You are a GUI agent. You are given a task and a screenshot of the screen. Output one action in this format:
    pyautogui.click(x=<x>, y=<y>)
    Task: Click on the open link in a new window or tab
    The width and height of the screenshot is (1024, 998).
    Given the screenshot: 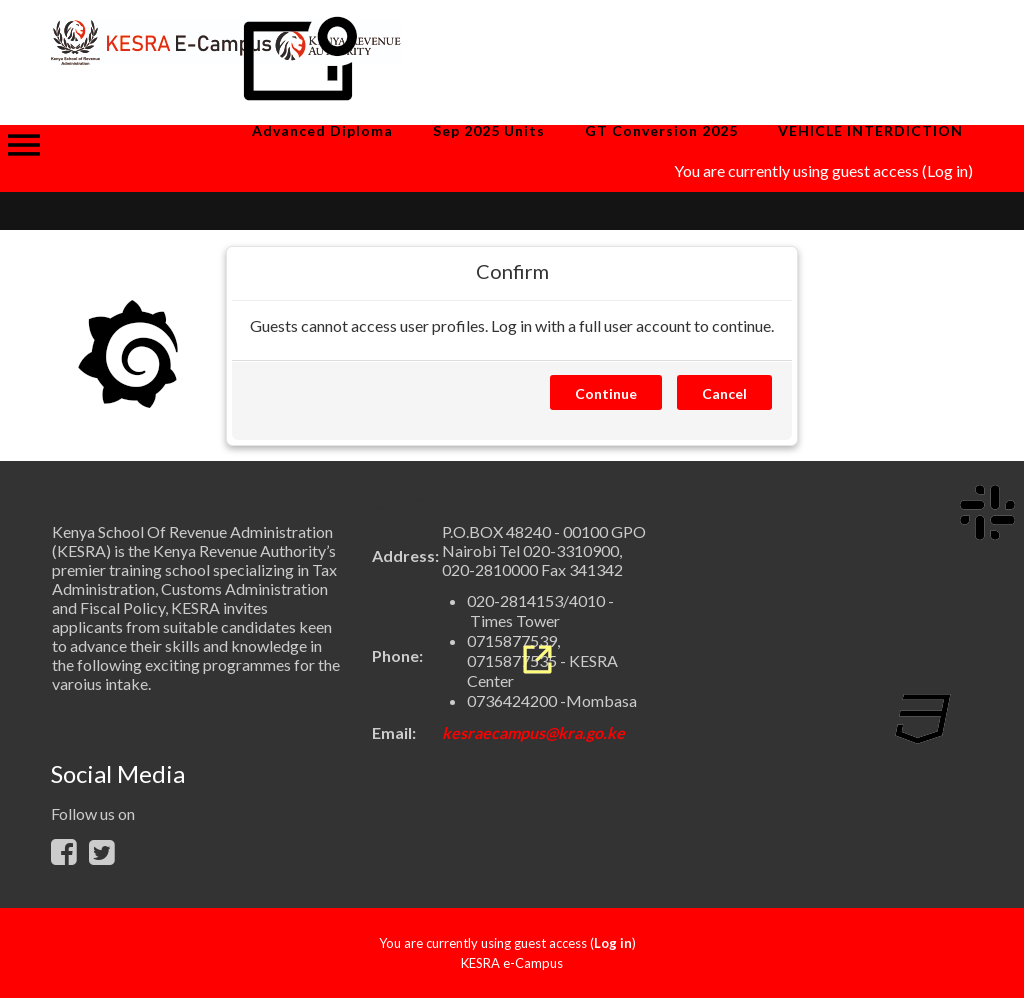 What is the action you would take?
    pyautogui.click(x=537, y=659)
    